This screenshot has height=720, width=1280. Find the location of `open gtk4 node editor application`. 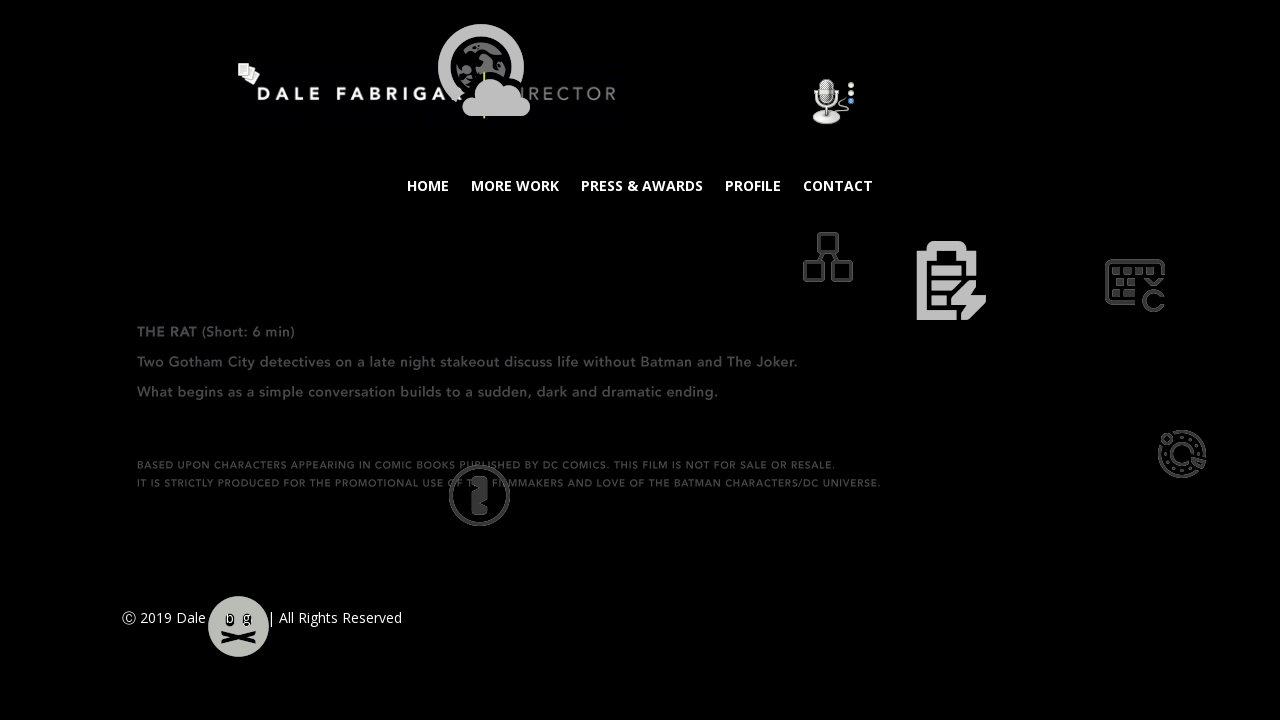

open gtk4 node editor application is located at coordinates (828, 257).